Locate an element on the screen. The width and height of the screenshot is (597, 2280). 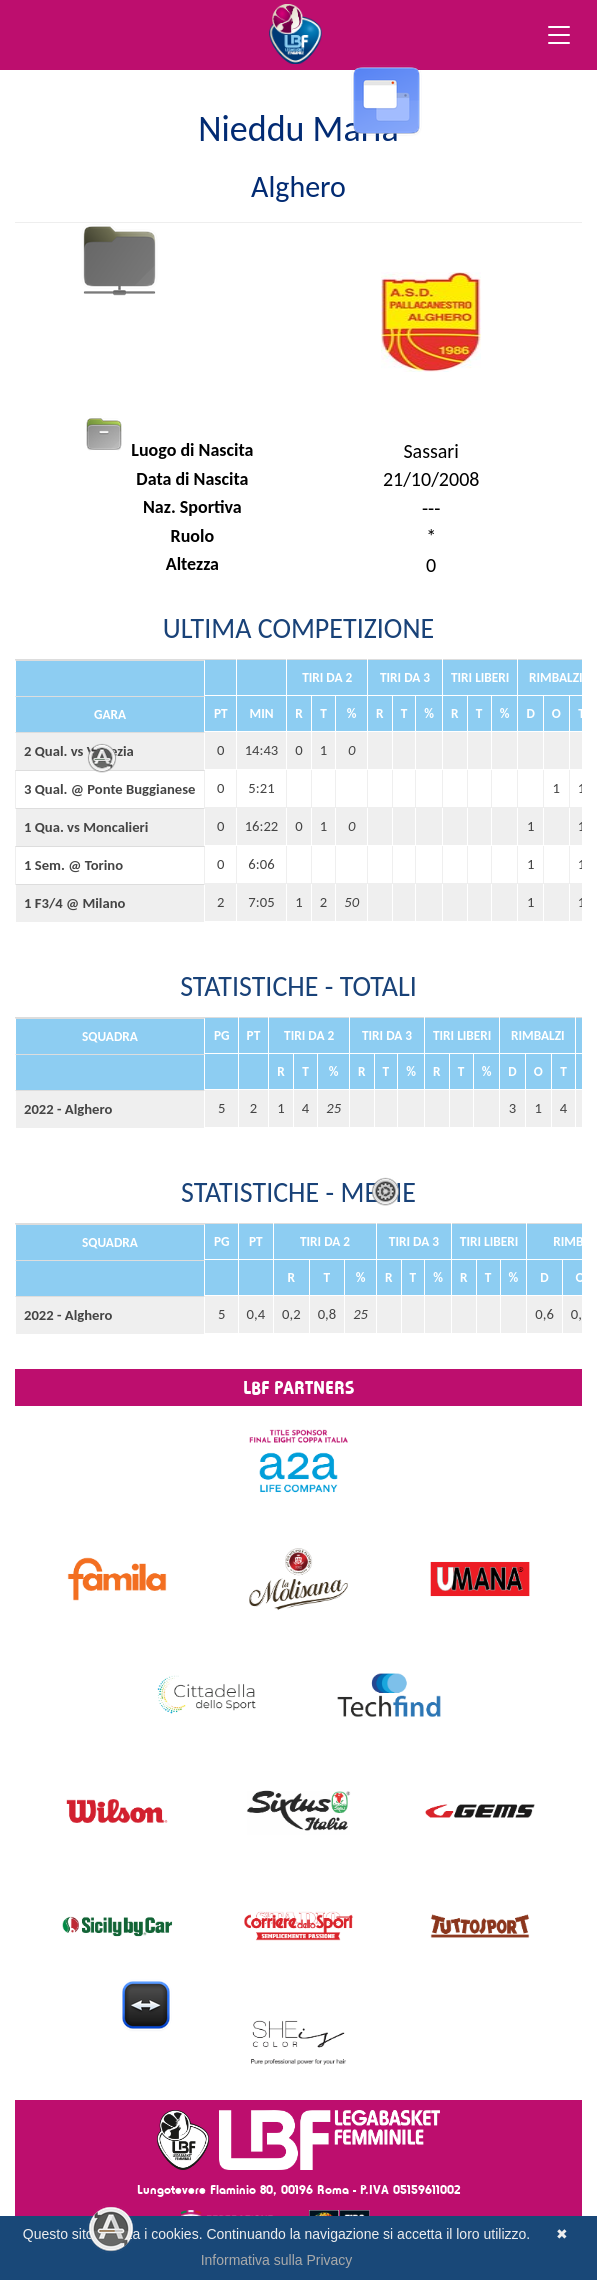
check for available software updates is located at coordinates (102, 758).